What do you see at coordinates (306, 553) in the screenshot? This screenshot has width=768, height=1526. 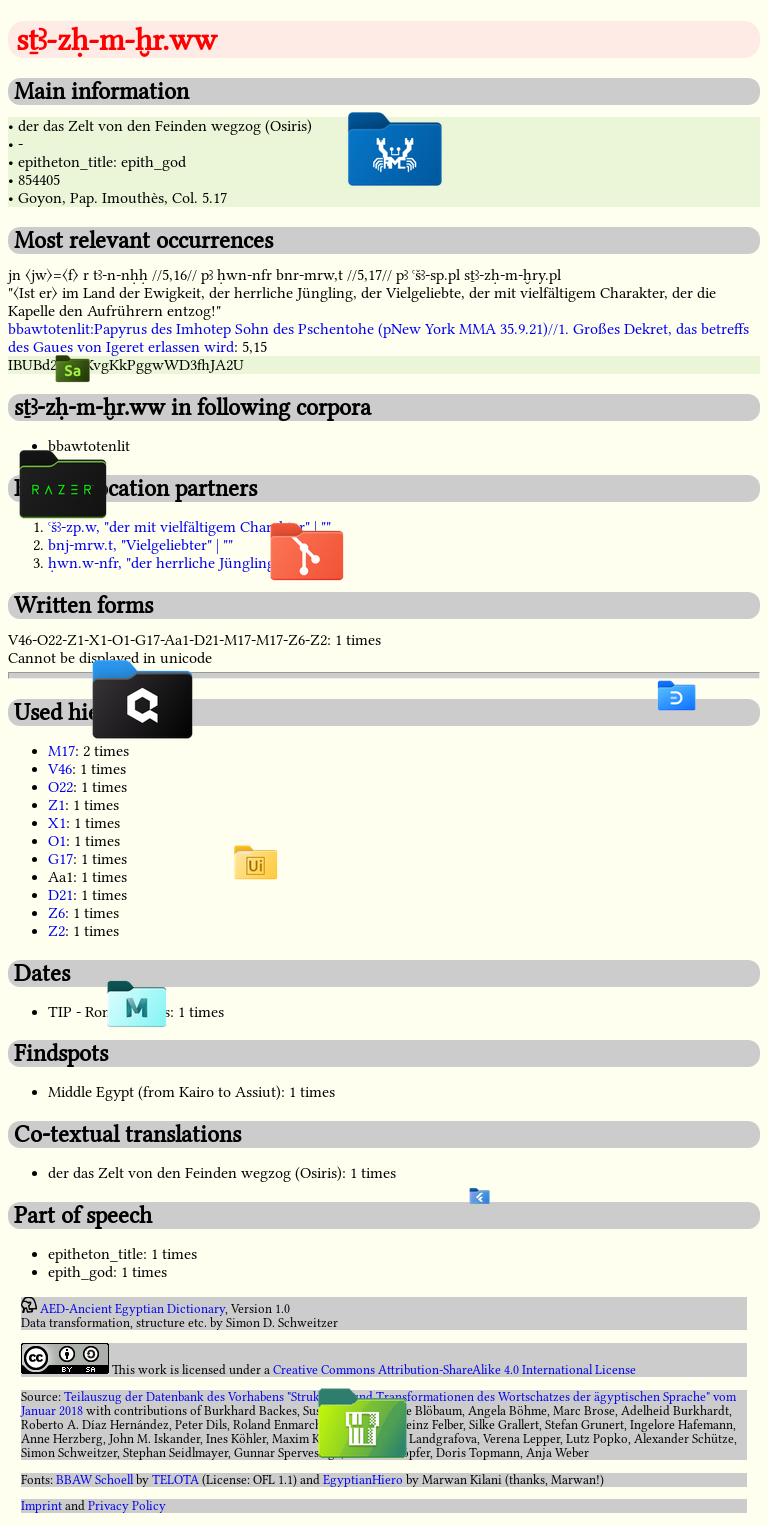 I see `open git repository folder` at bounding box center [306, 553].